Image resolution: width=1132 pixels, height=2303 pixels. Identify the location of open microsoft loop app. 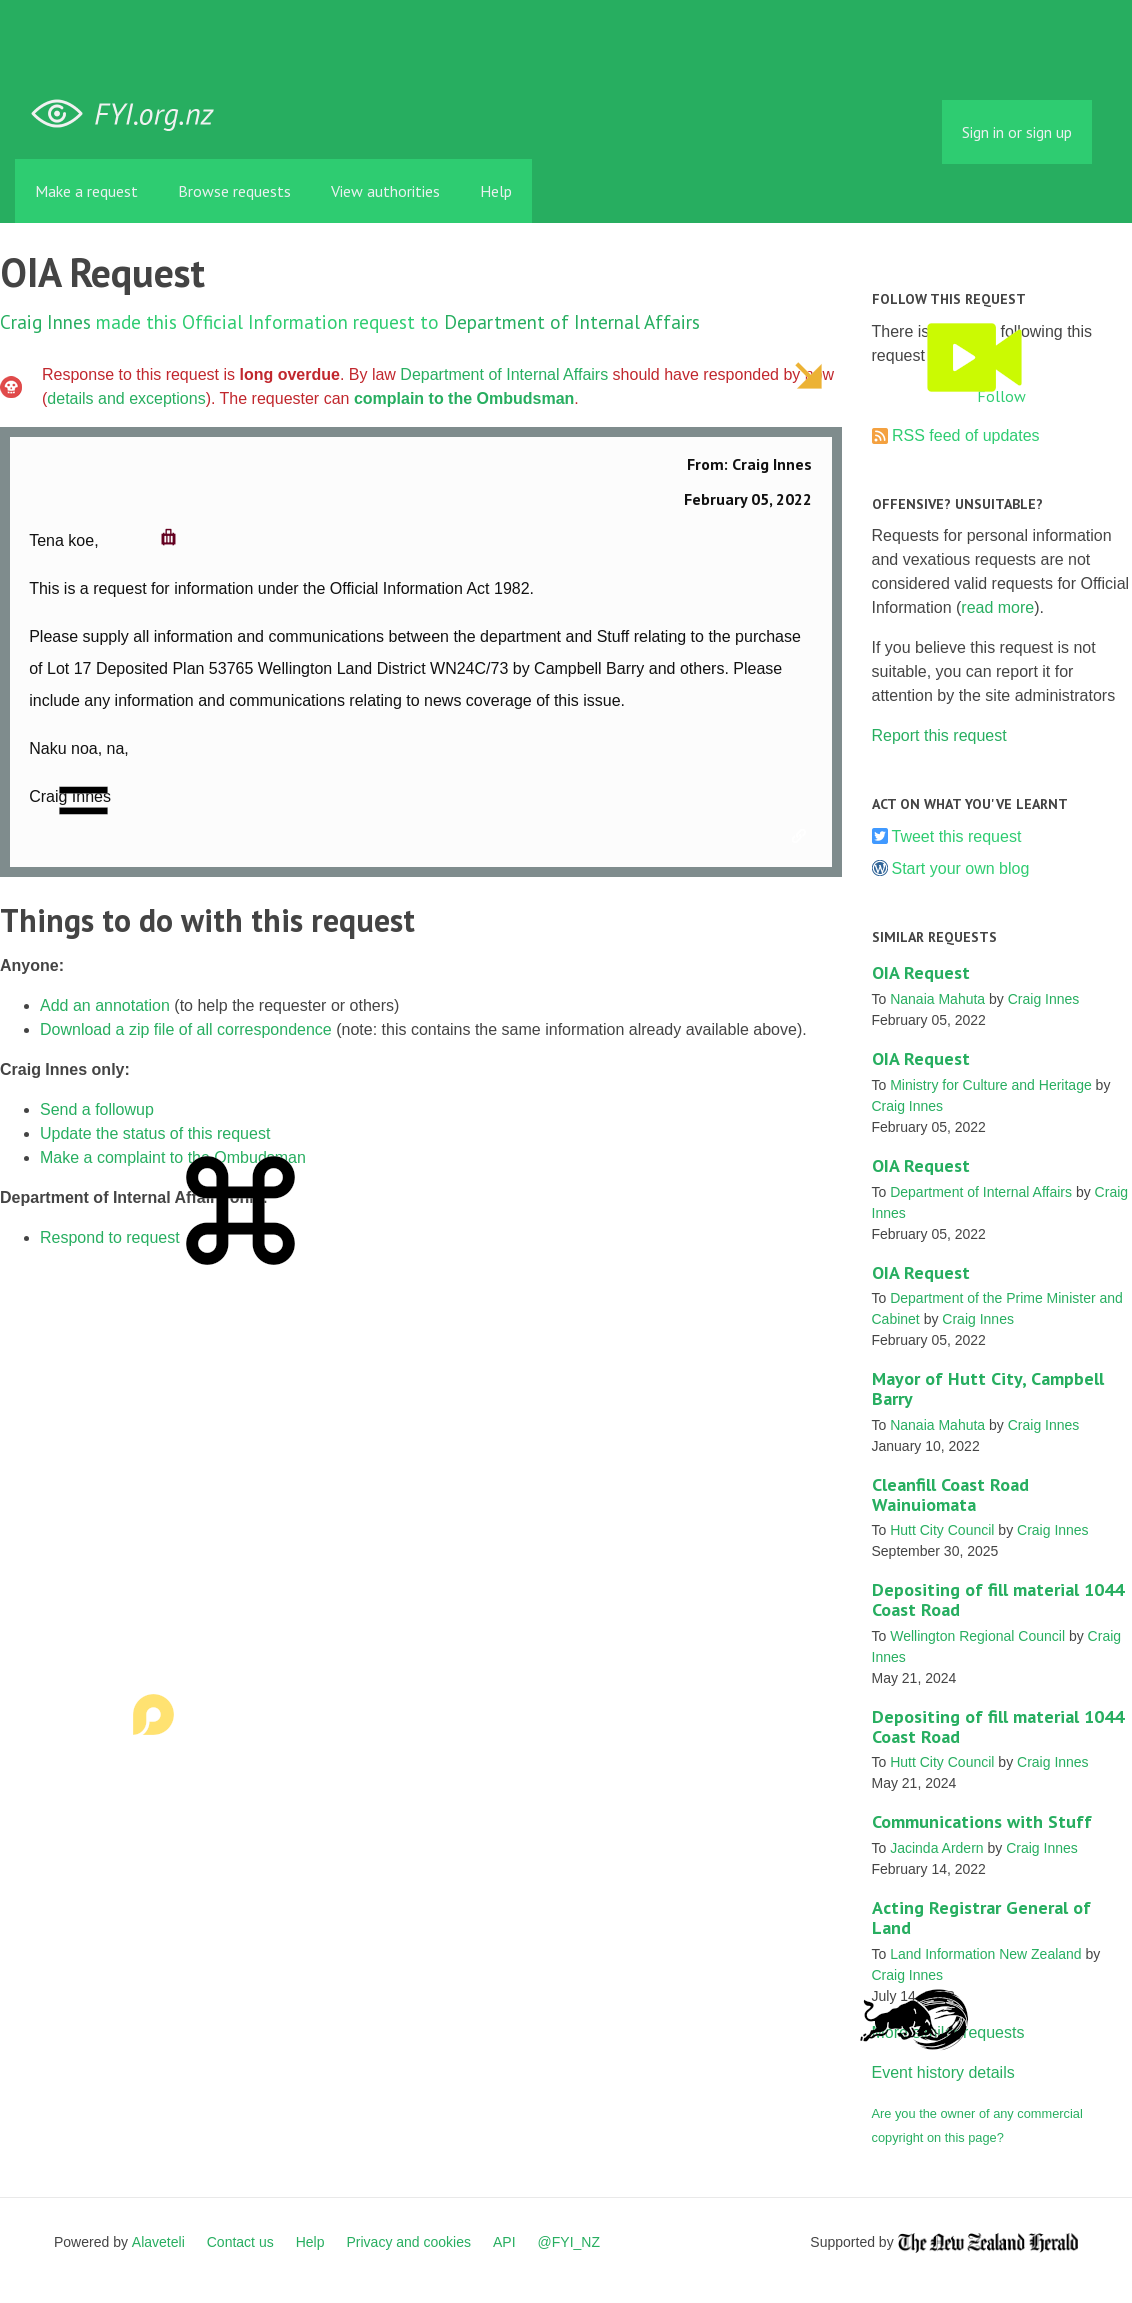
(153, 1714).